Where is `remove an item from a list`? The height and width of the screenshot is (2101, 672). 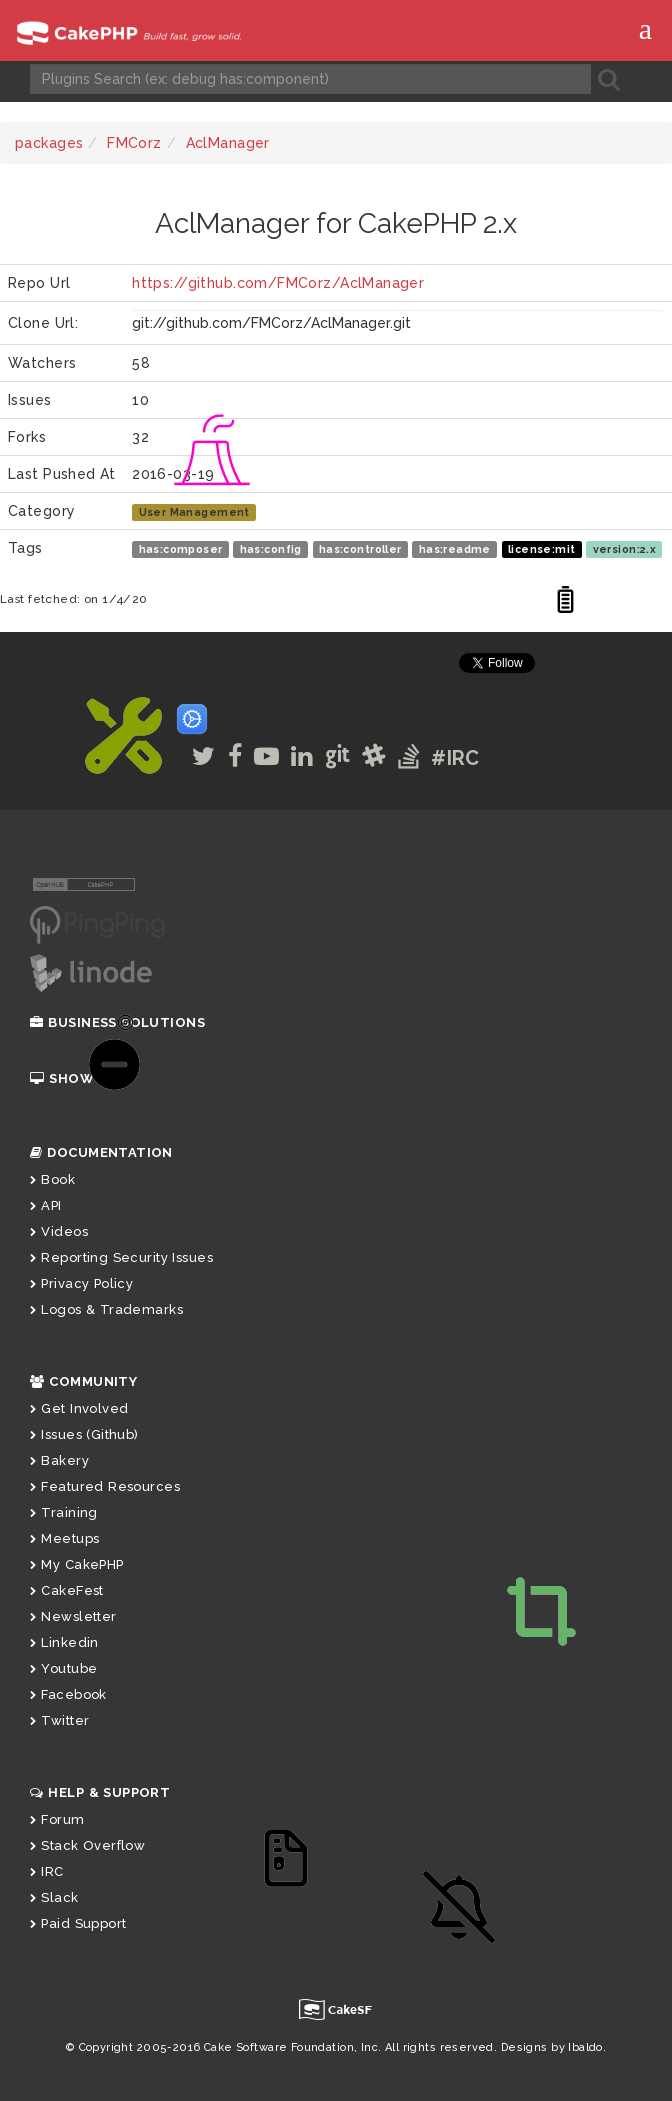 remove an item from a list is located at coordinates (114, 1064).